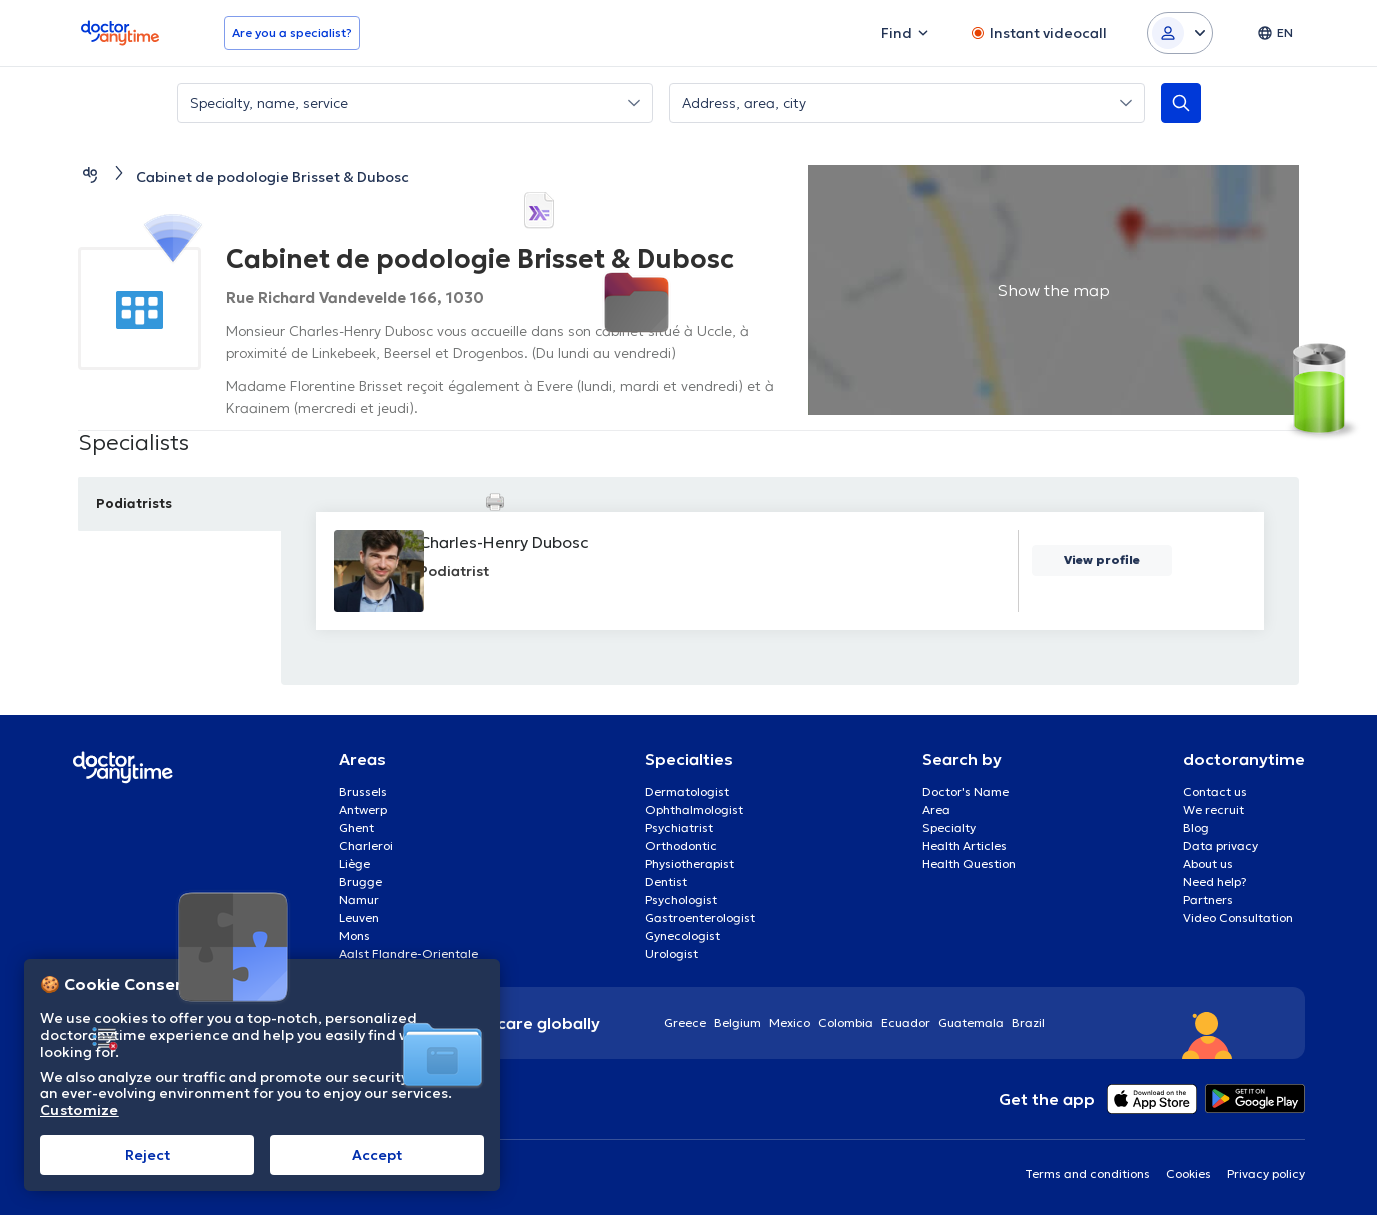 The image size is (1377, 1215). What do you see at coordinates (495, 502) in the screenshot?
I see `print the current document` at bounding box center [495, 502].